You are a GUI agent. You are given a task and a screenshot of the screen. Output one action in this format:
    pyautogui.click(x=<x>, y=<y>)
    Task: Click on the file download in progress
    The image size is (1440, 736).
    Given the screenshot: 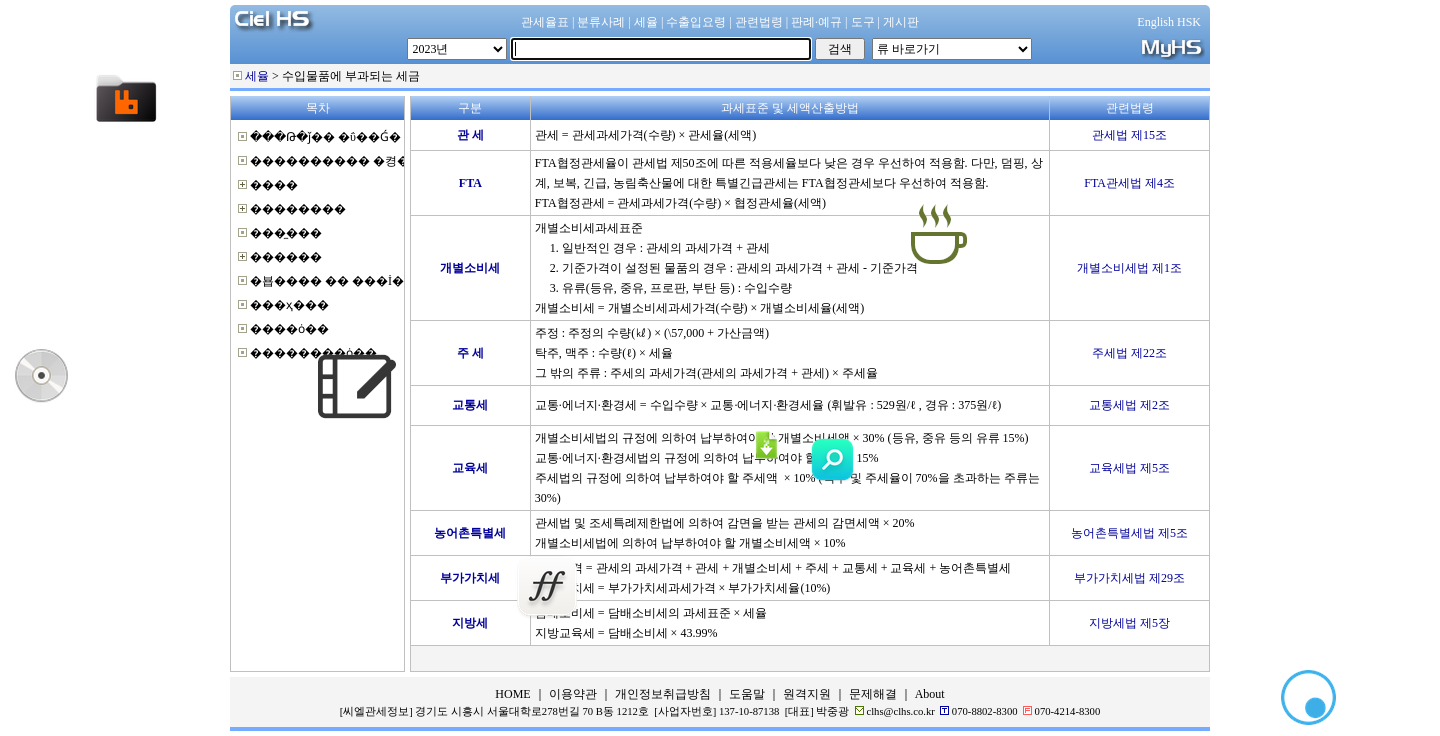 What is the action you would take?
    pyautogui.click(x=766, y=445)
    